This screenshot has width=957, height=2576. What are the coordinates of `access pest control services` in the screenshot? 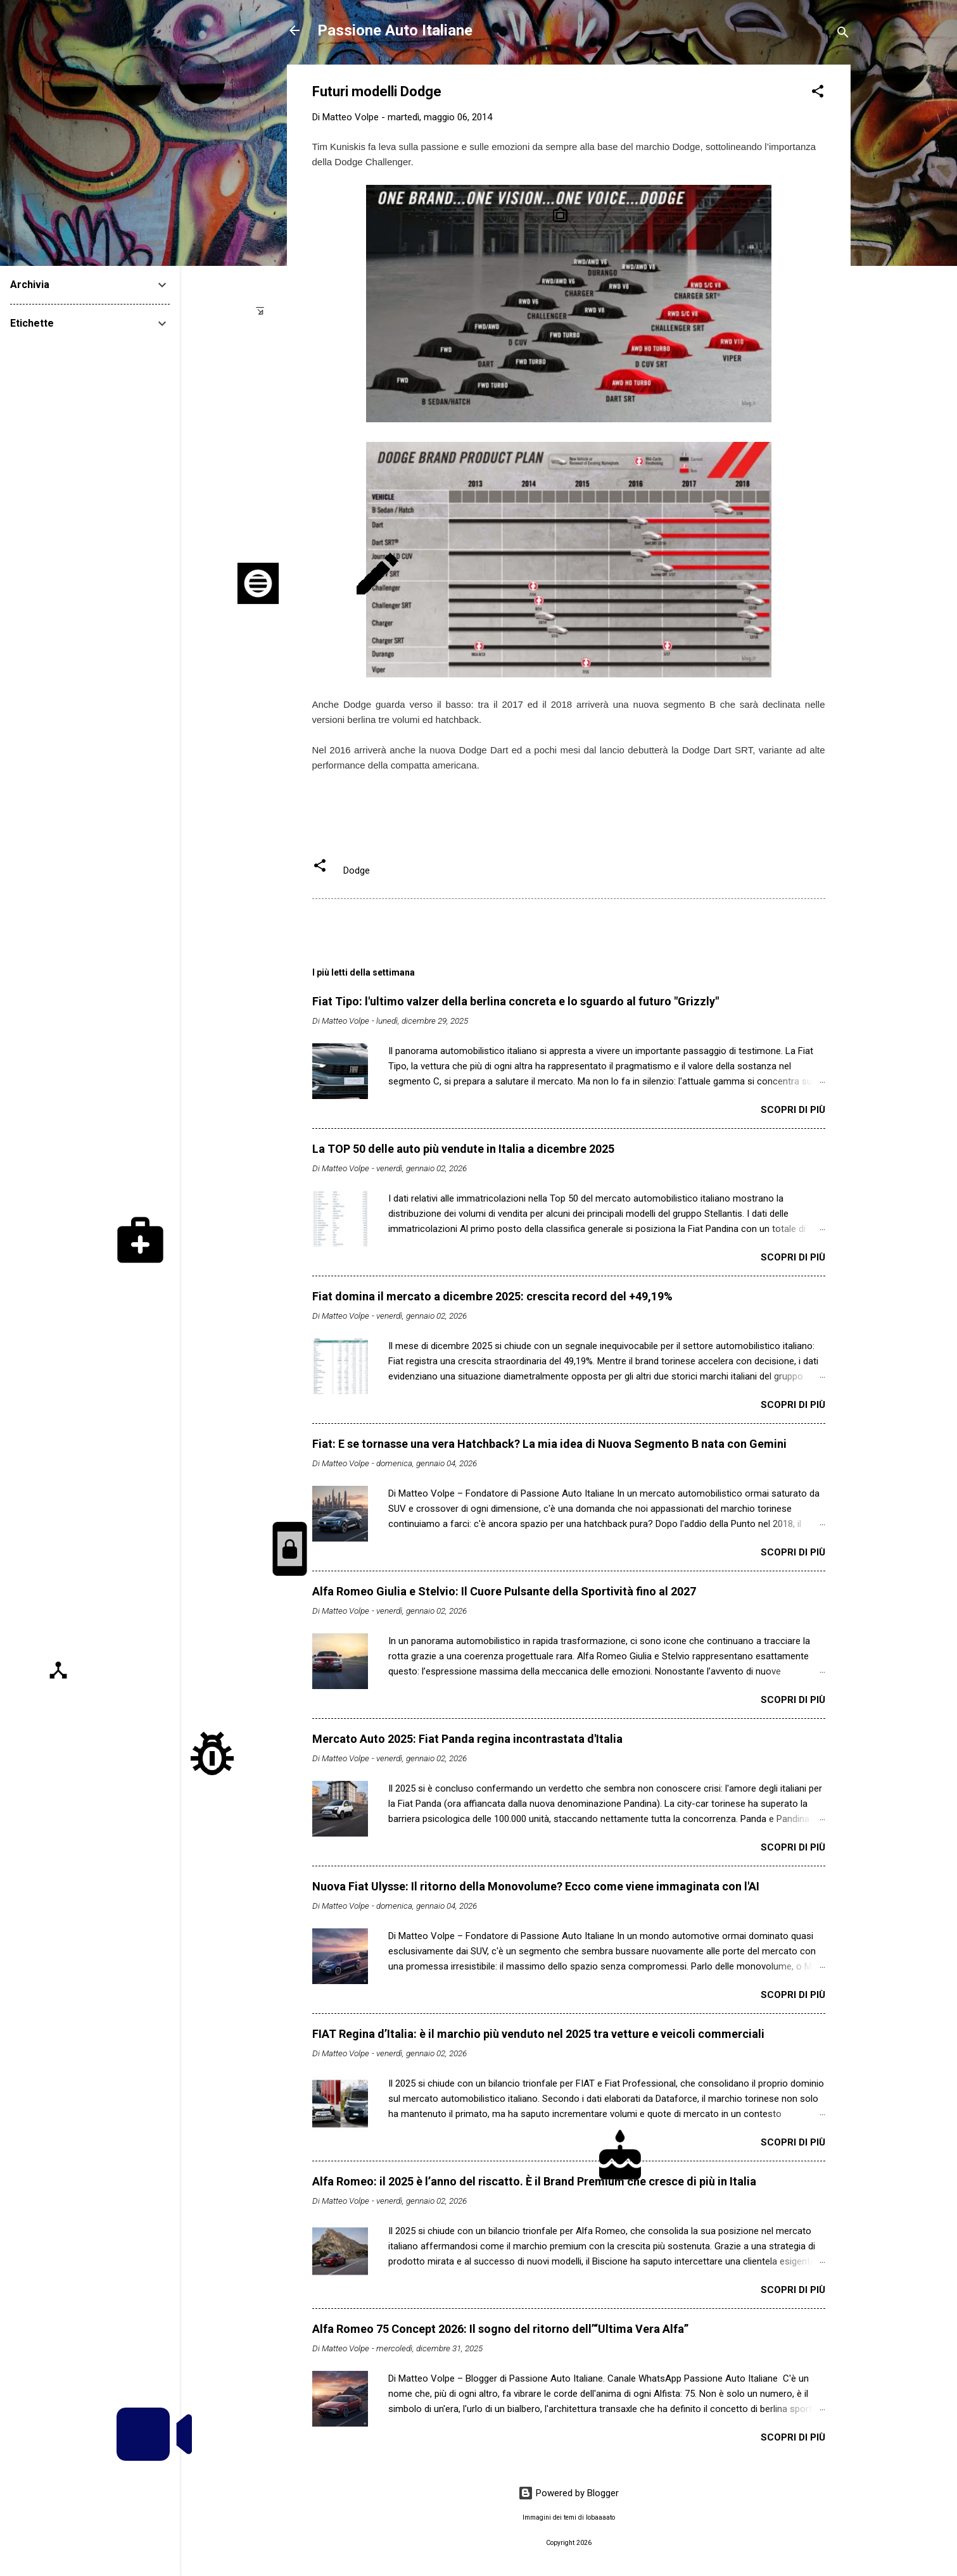 It's located at (212, 1754).